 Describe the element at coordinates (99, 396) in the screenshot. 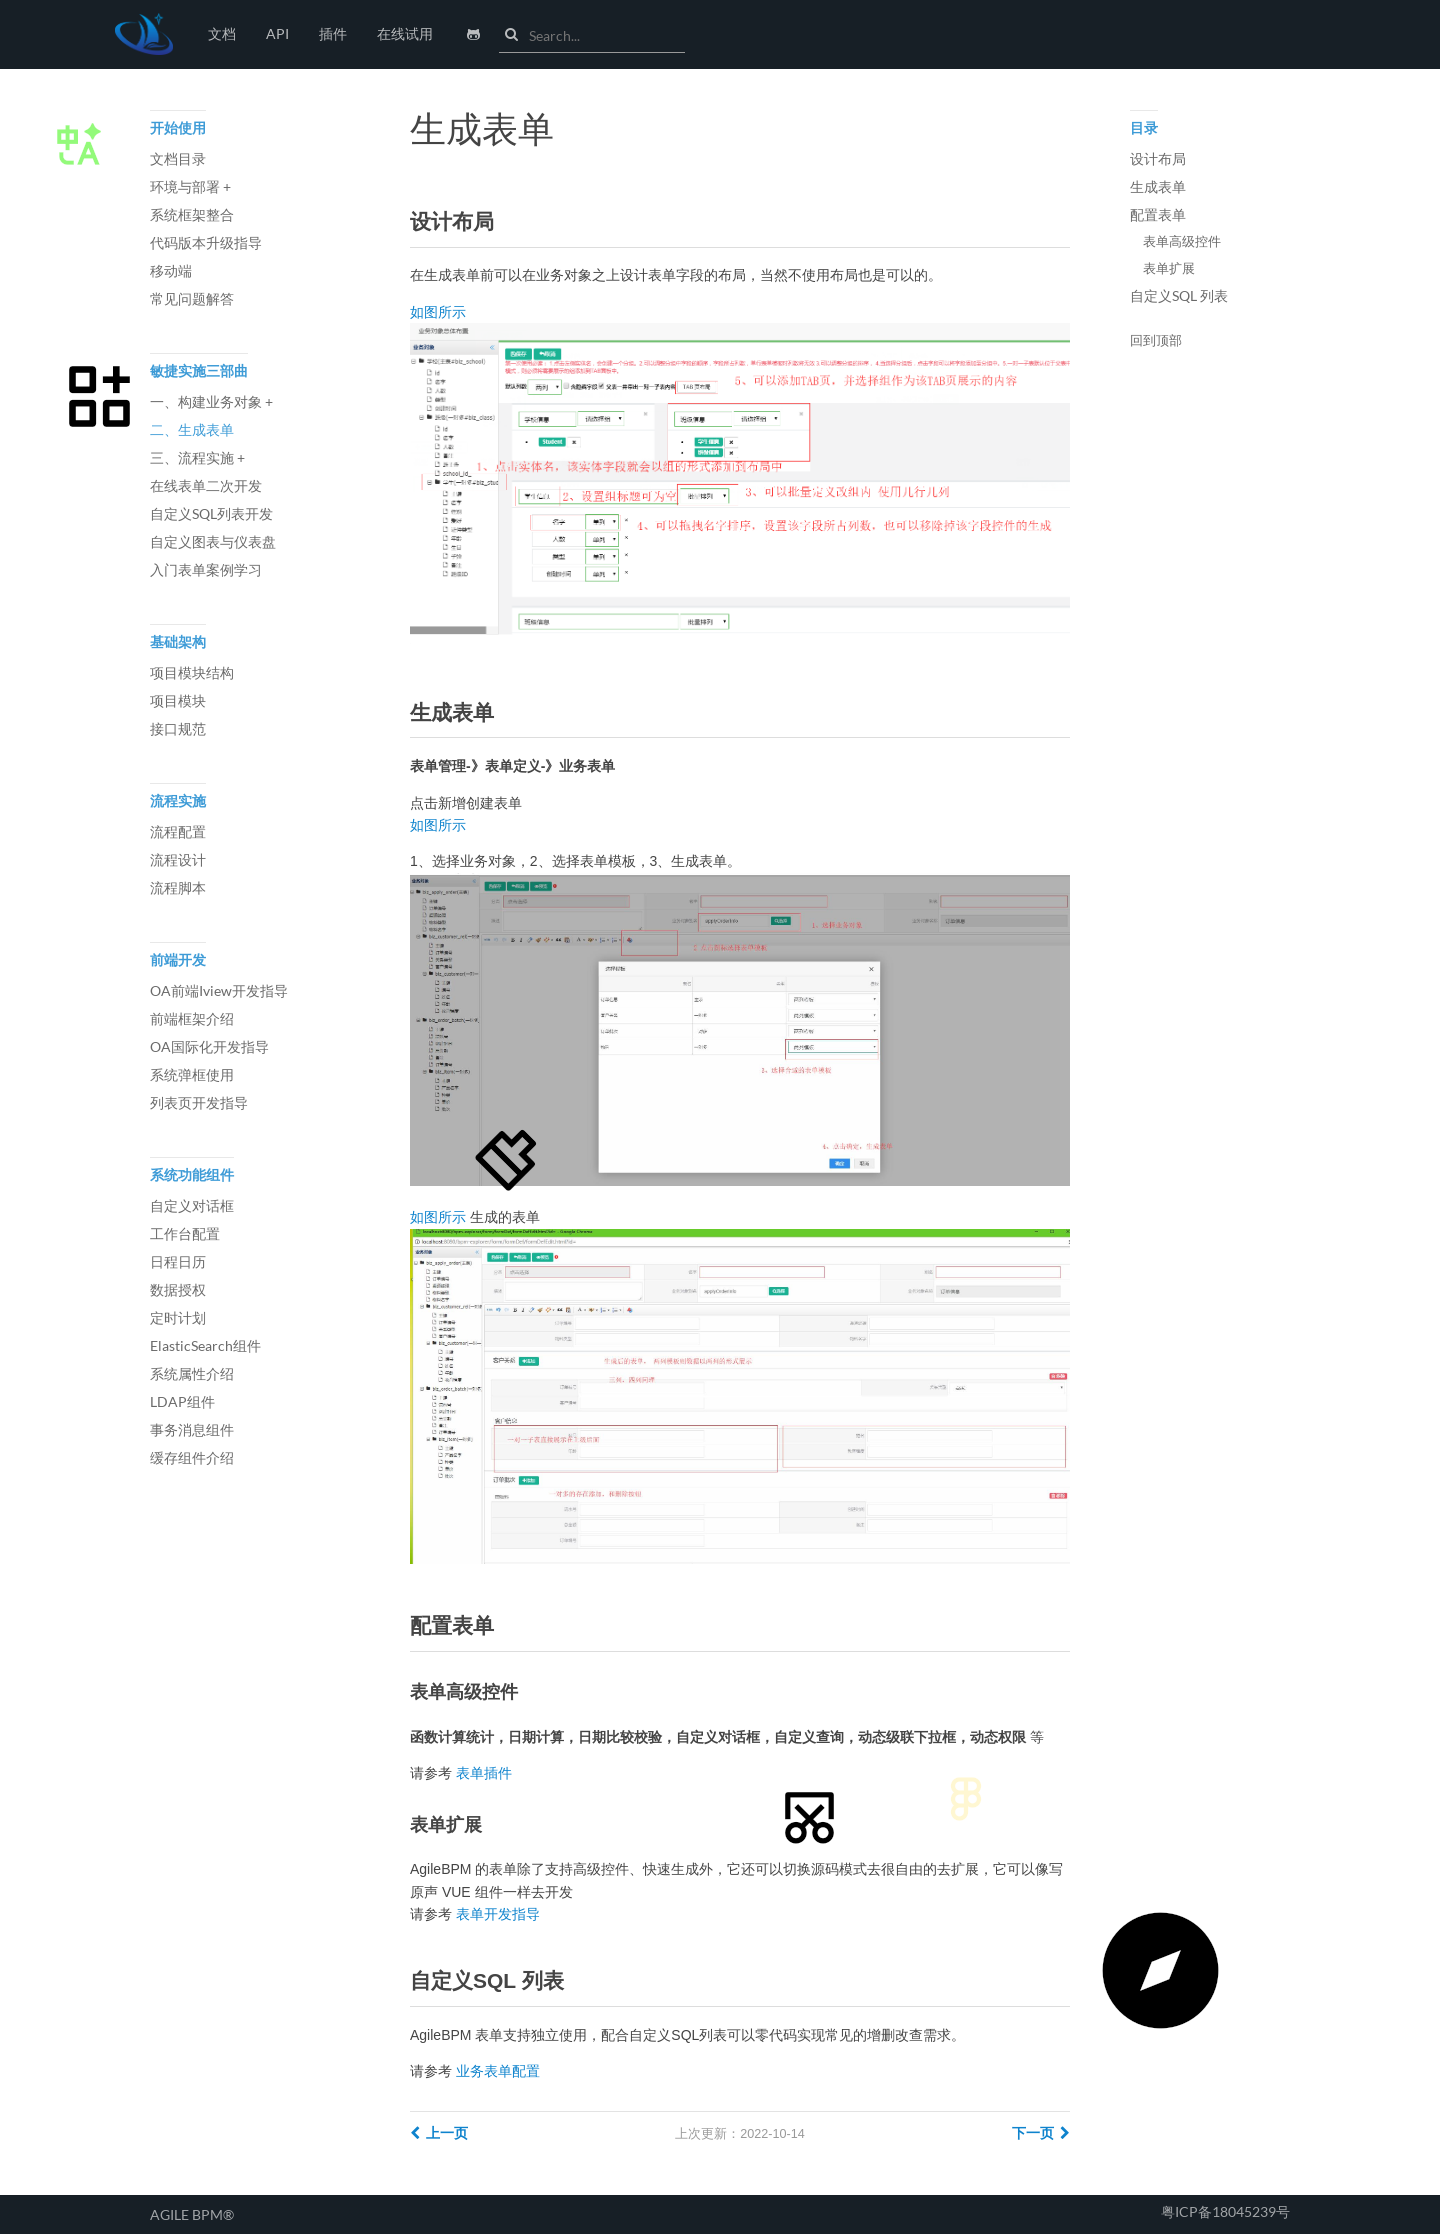

I see `add a new function or module` at that location.